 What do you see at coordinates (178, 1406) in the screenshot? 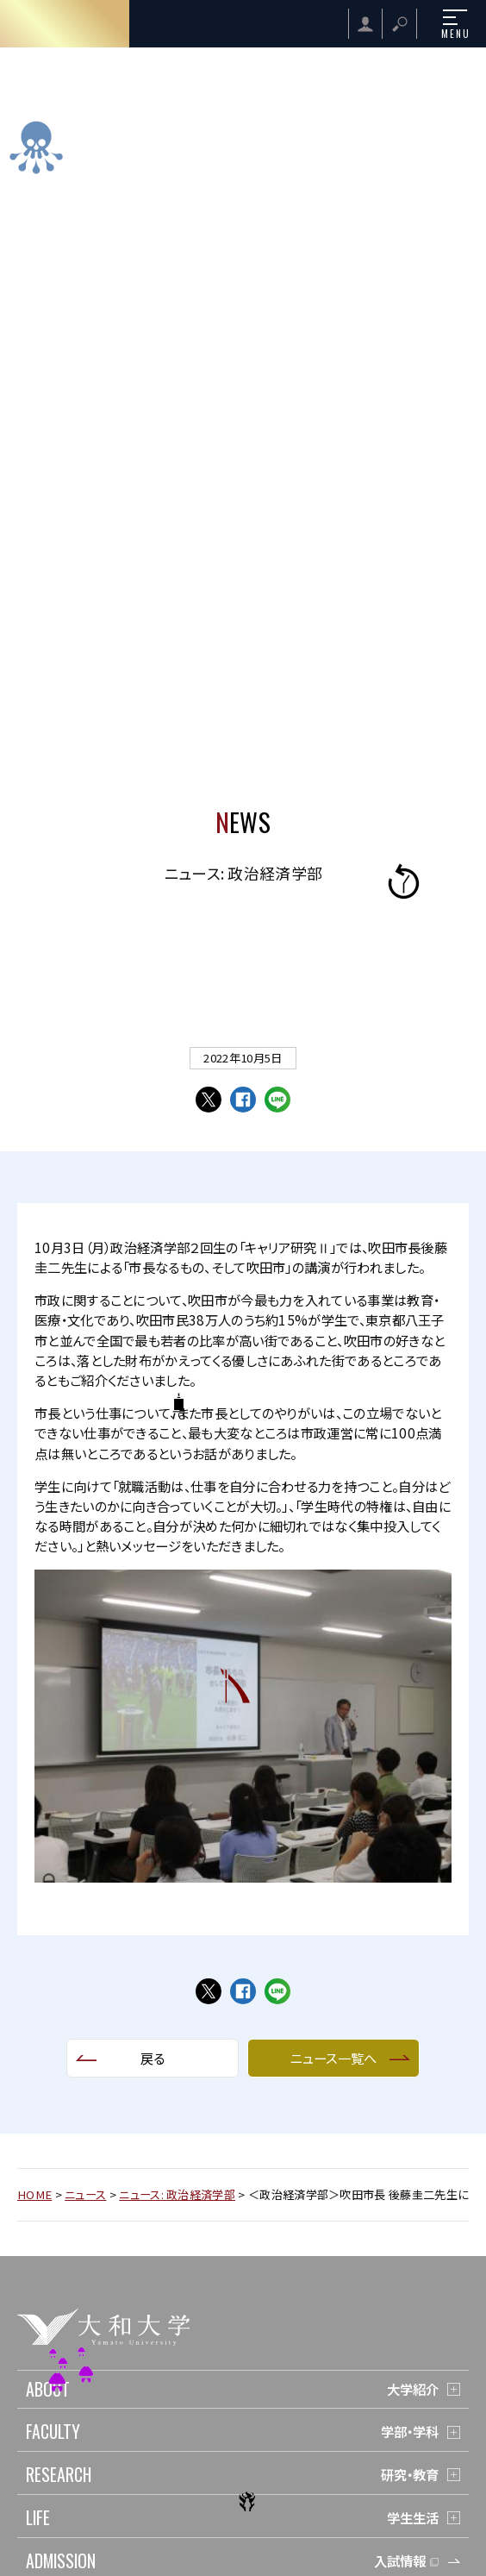
I see `open drawing or painting tools` at bounding box center [178, 1406].